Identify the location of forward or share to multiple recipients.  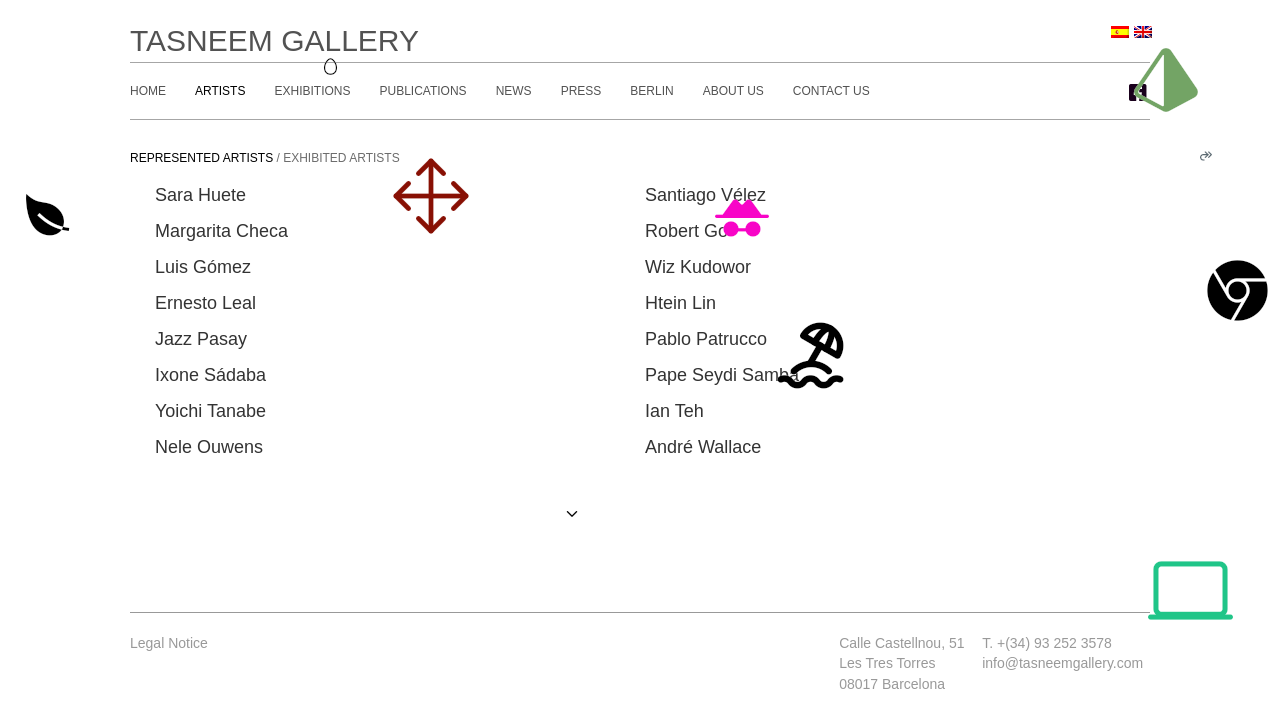
(1206, 156).